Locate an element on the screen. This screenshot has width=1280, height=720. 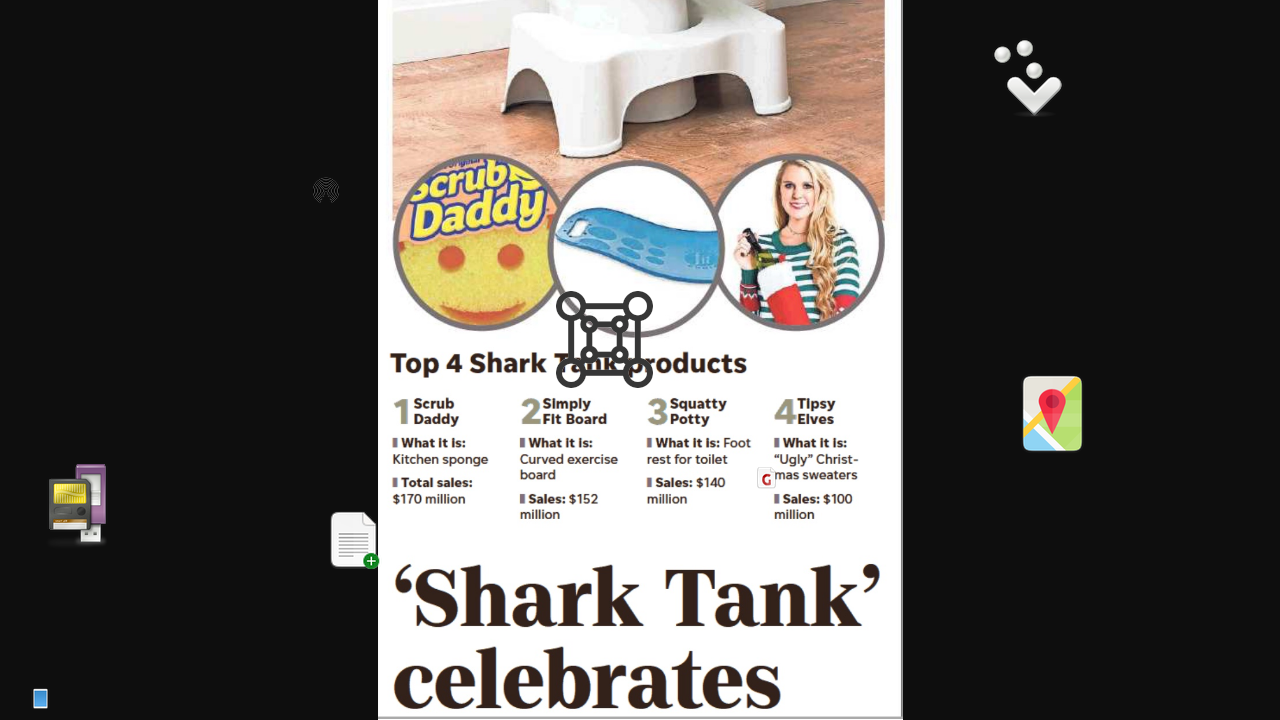
jump to a specific location or section is located at coordinates (1028, 77).